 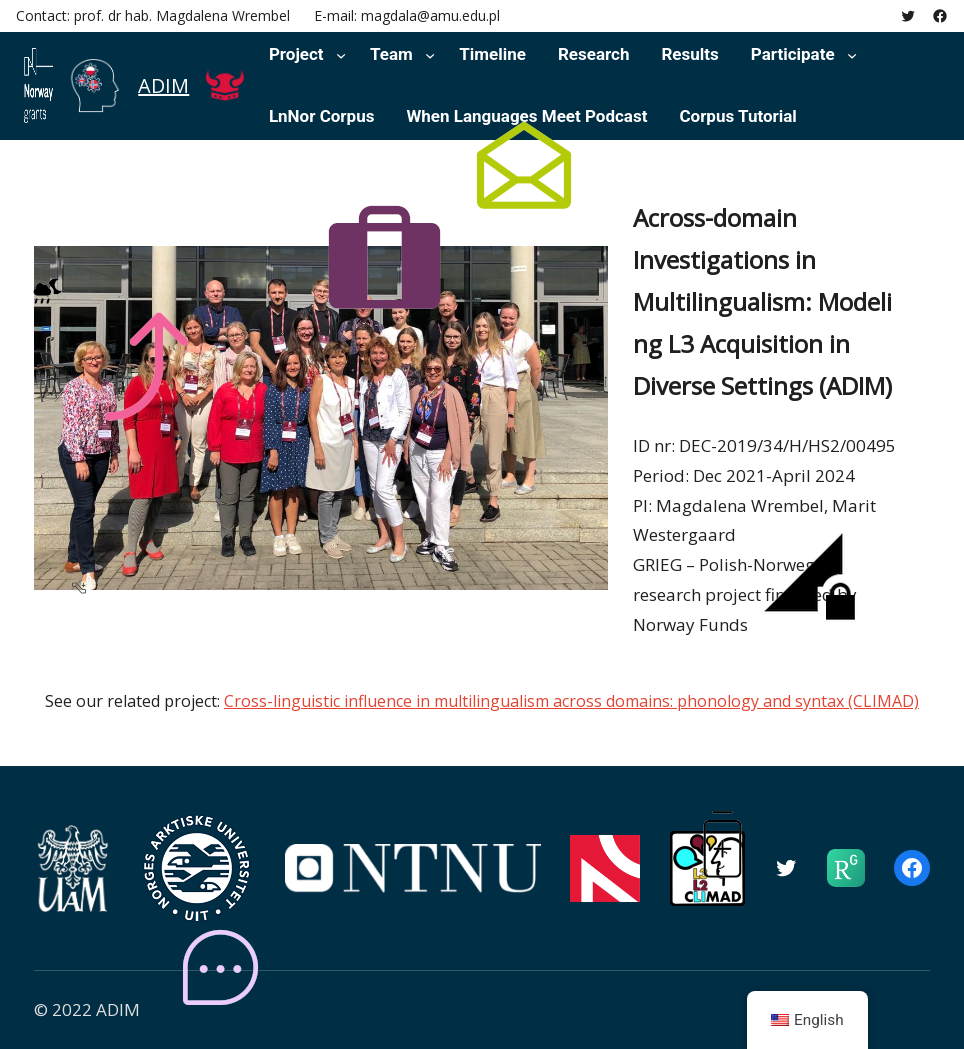 I want to click on network connection is secured or encrypted, so click(x=809, y=578).